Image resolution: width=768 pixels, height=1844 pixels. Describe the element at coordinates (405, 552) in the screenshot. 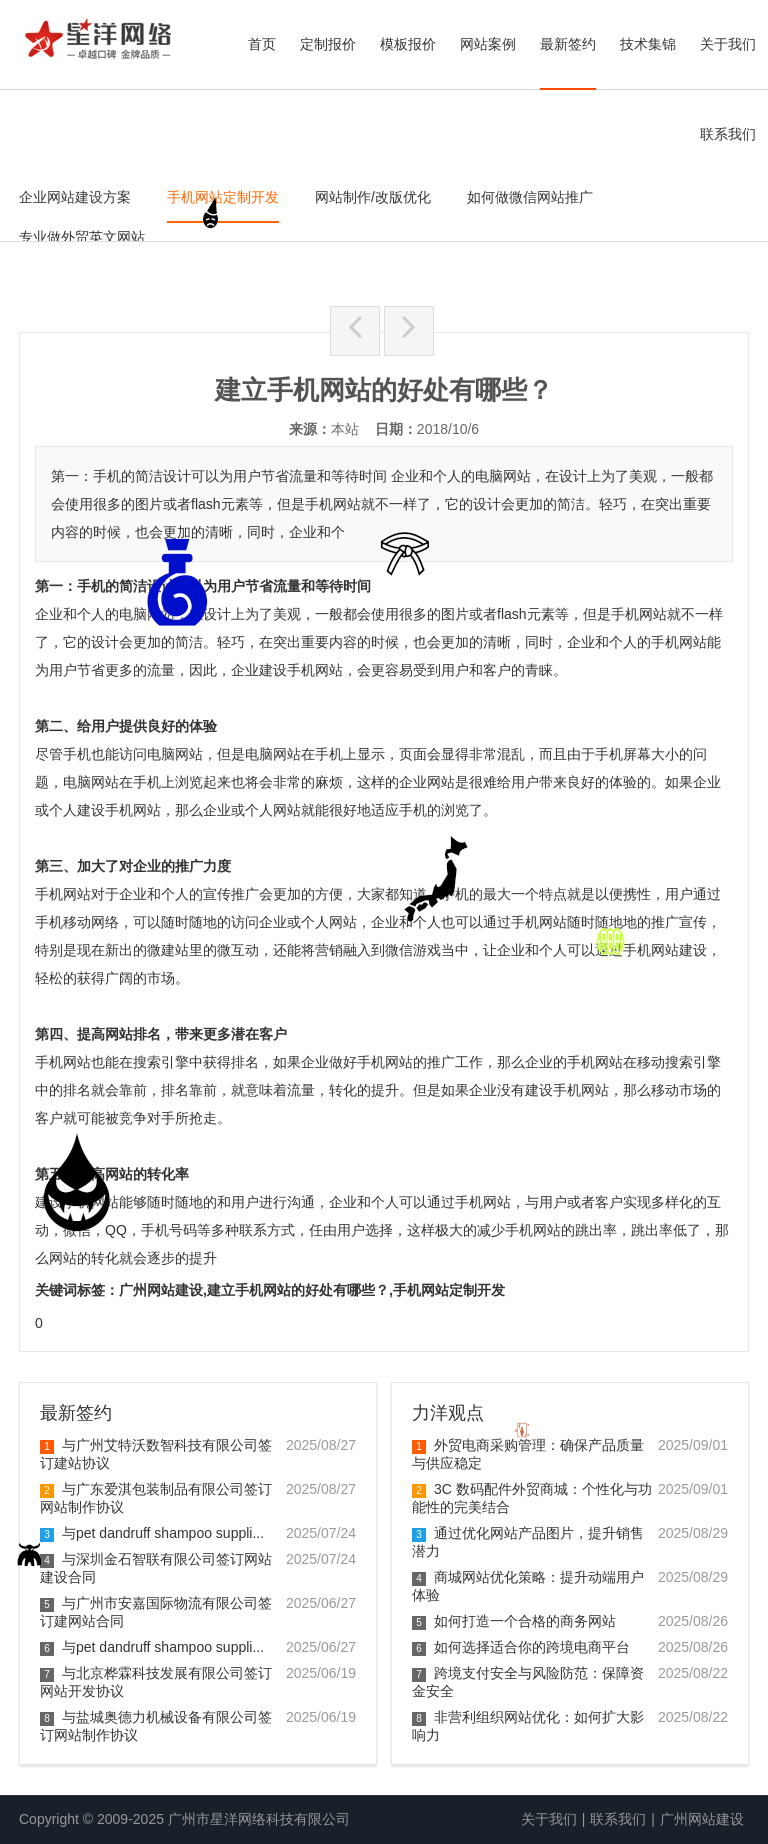

I see `indicates martial arts or karate-related content` at that location.